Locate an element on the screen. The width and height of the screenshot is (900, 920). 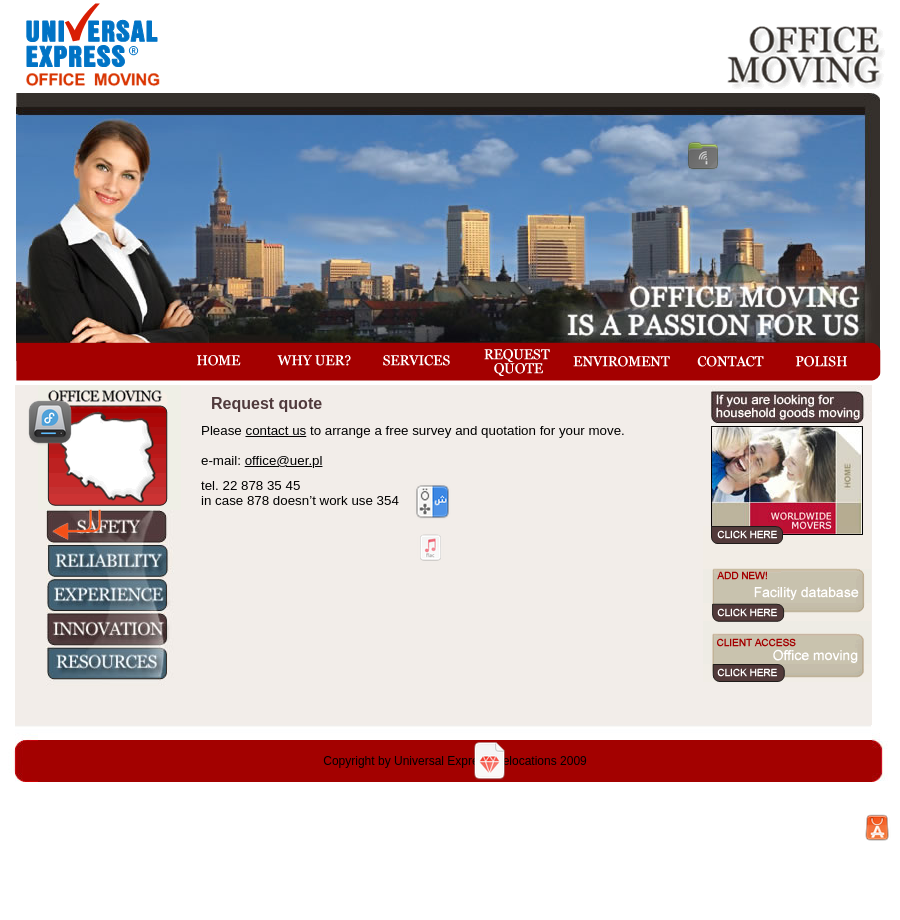
open the app center to browse and install applications is located at coordinates (877, 827).